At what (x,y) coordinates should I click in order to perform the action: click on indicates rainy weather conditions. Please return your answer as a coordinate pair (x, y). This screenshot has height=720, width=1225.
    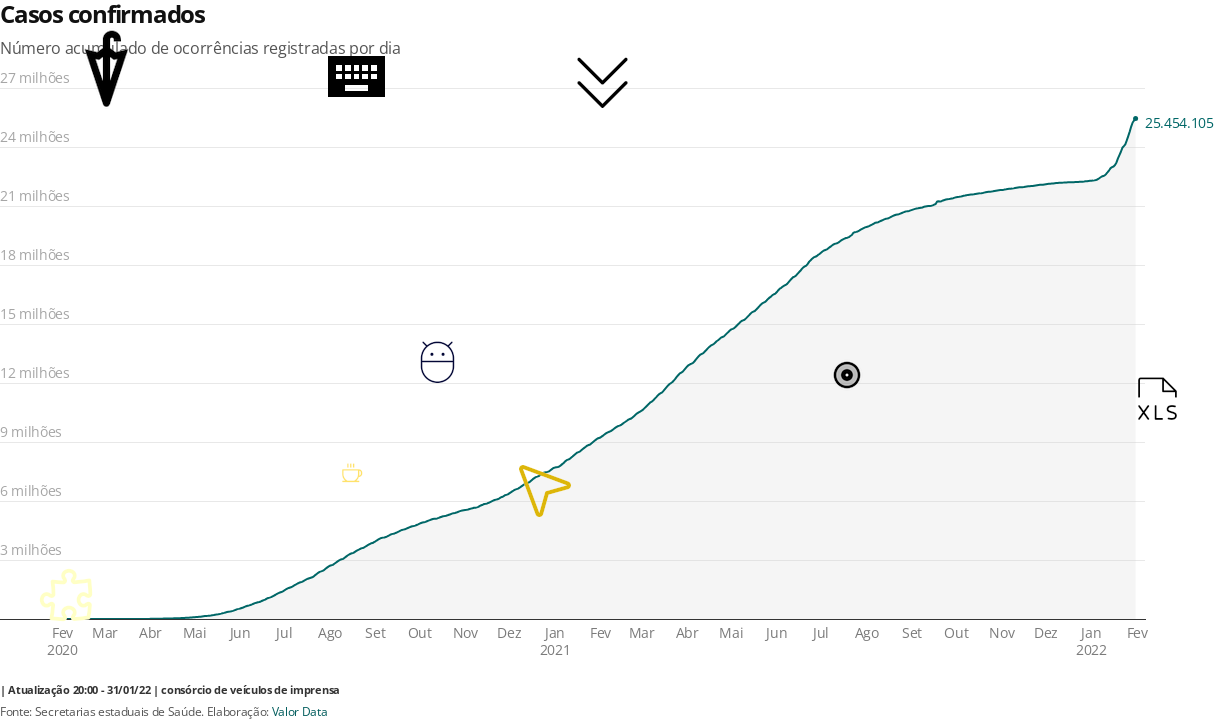
    Looking at the image, I should click on (106, 70).